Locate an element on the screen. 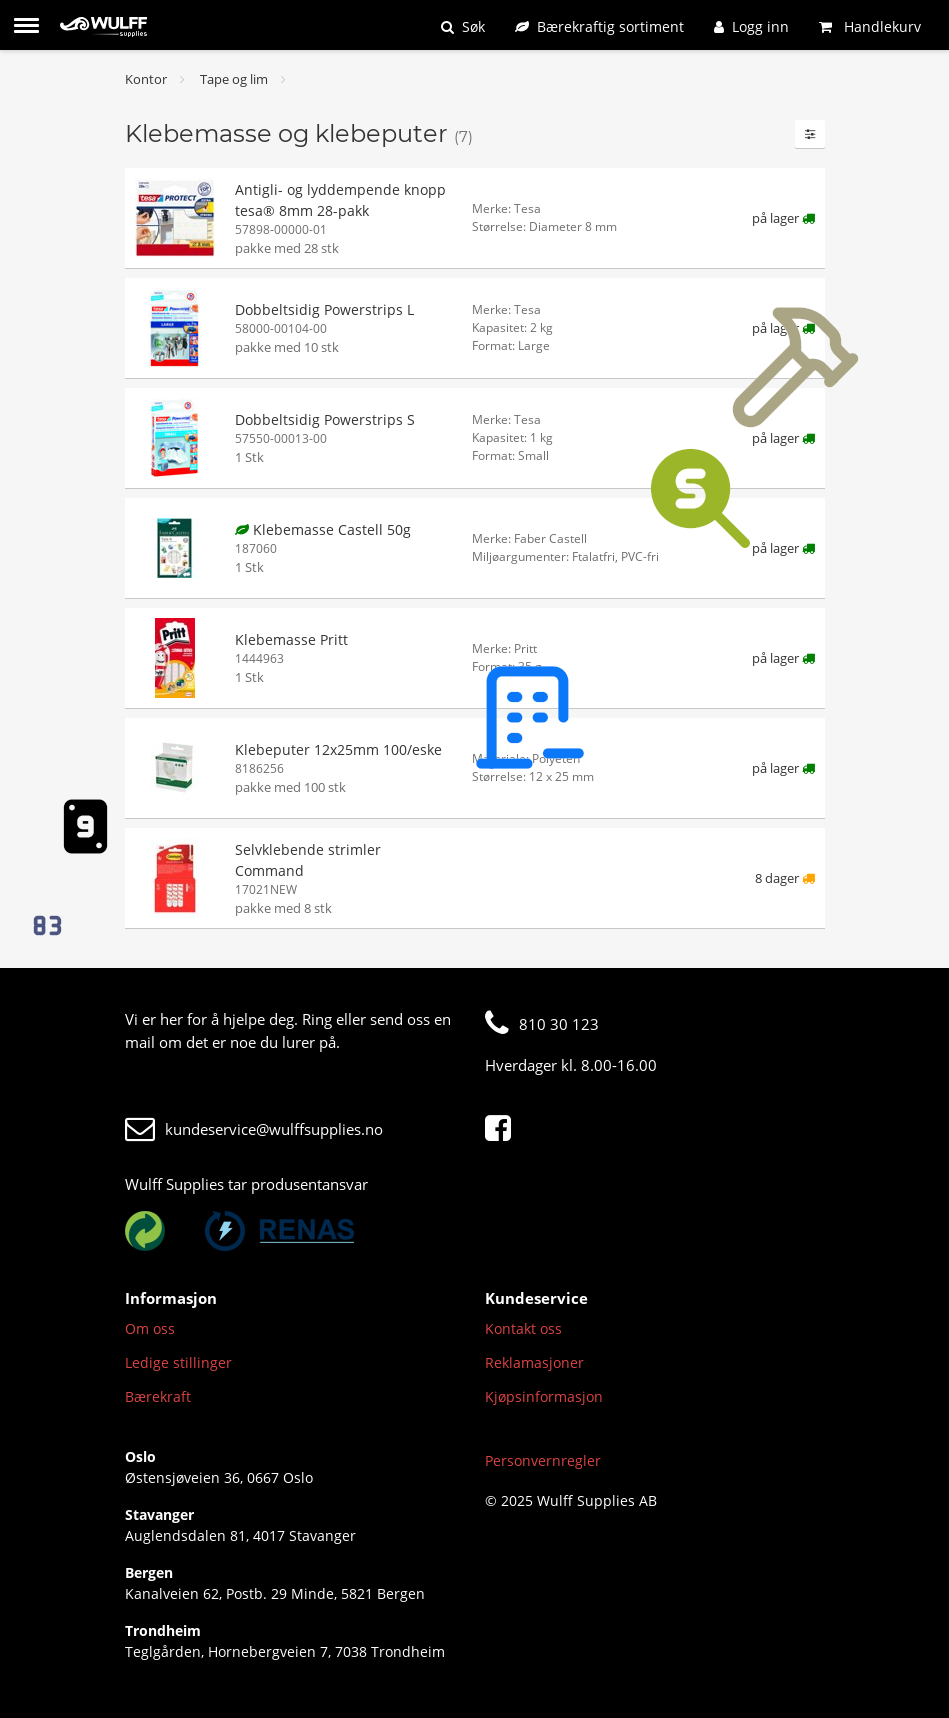 This screenshot has width=949, height=1718. remove a building from your list is located at coordinates (527, 717).